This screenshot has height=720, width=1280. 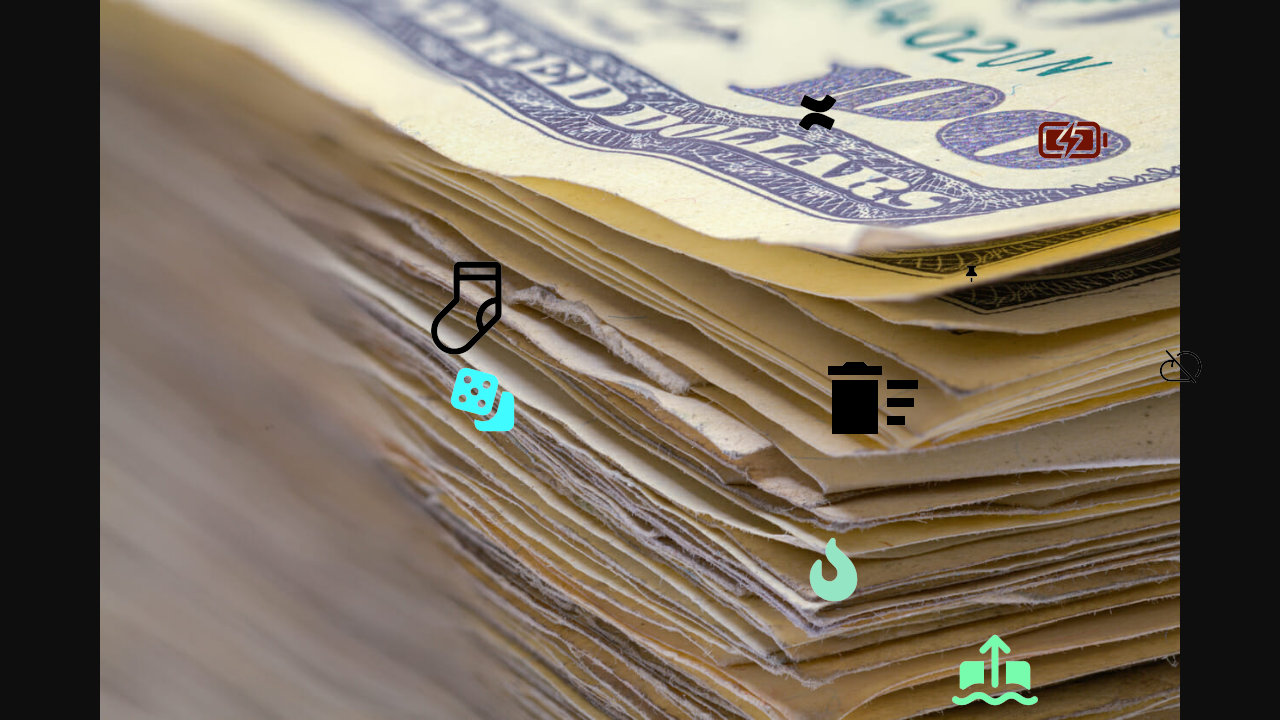 What do you see at coordinates (833, 569) in the screenshot?
I see `indicates trending or hot content` at bounding box center [833, 569].